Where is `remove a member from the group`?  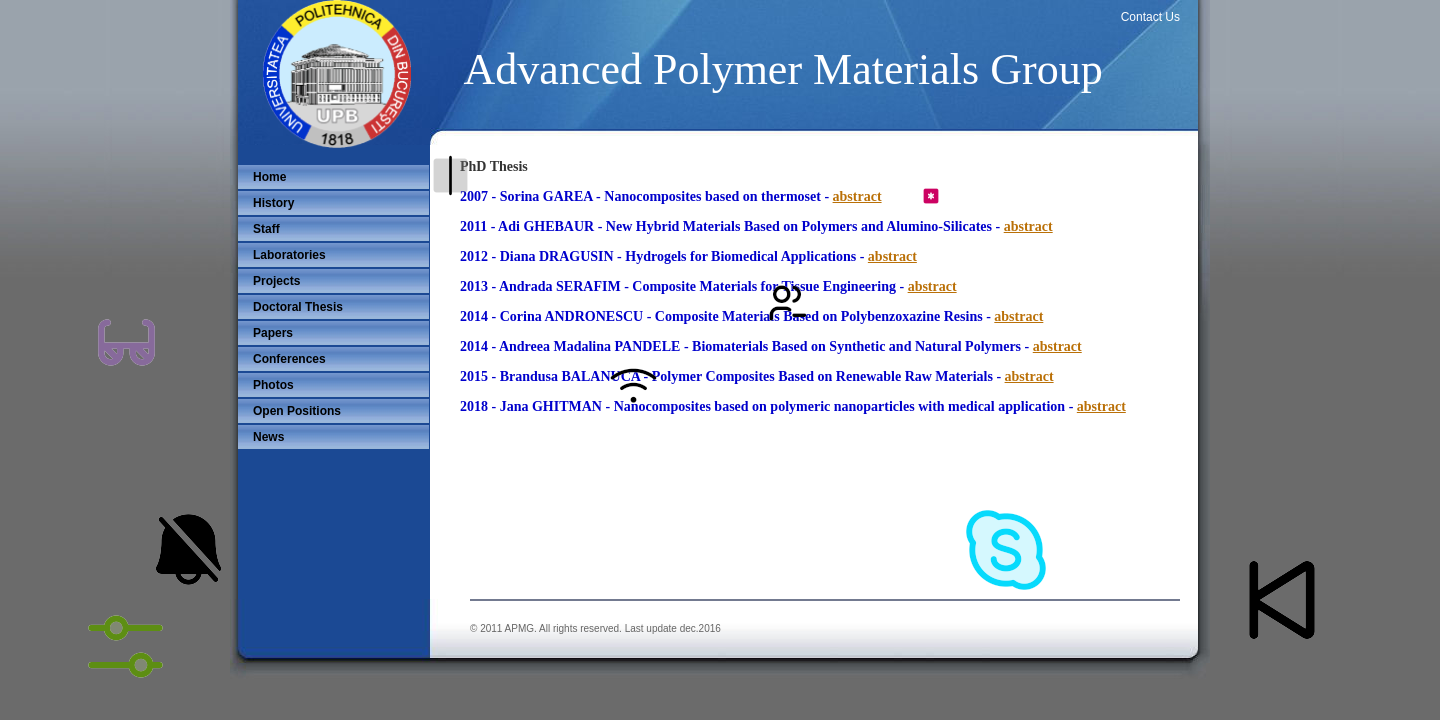
remove a member from the group is located at coordinates (787, 303).